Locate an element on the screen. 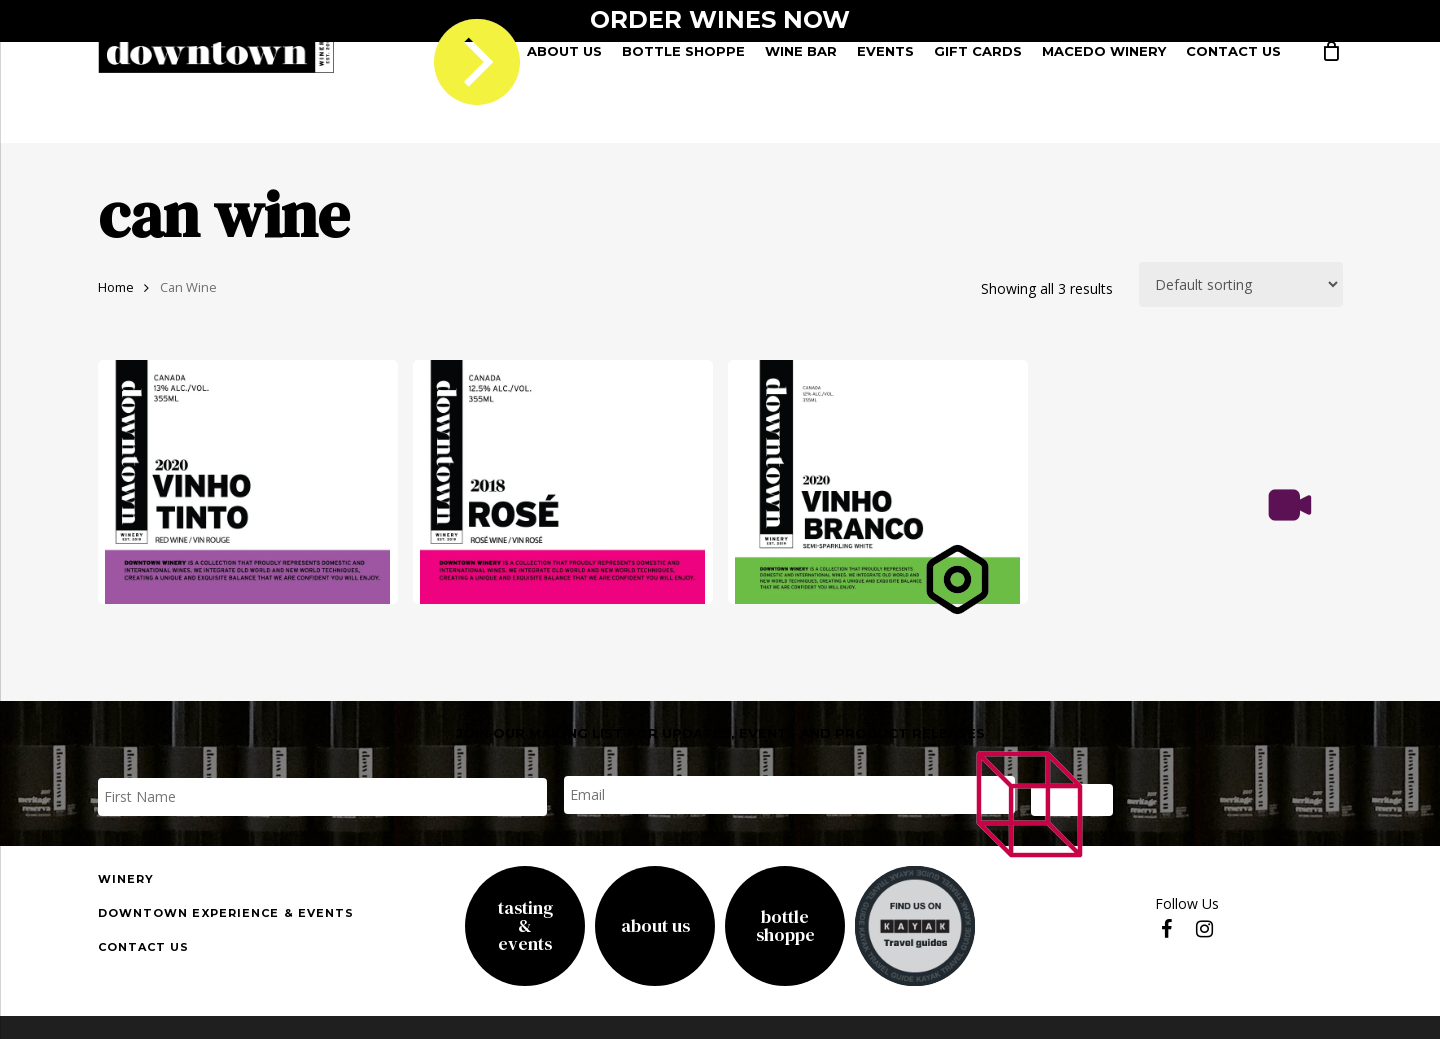 This screenshot has width=1440, height=1039. access settings or configuration options is located at coordinates (957, 579).